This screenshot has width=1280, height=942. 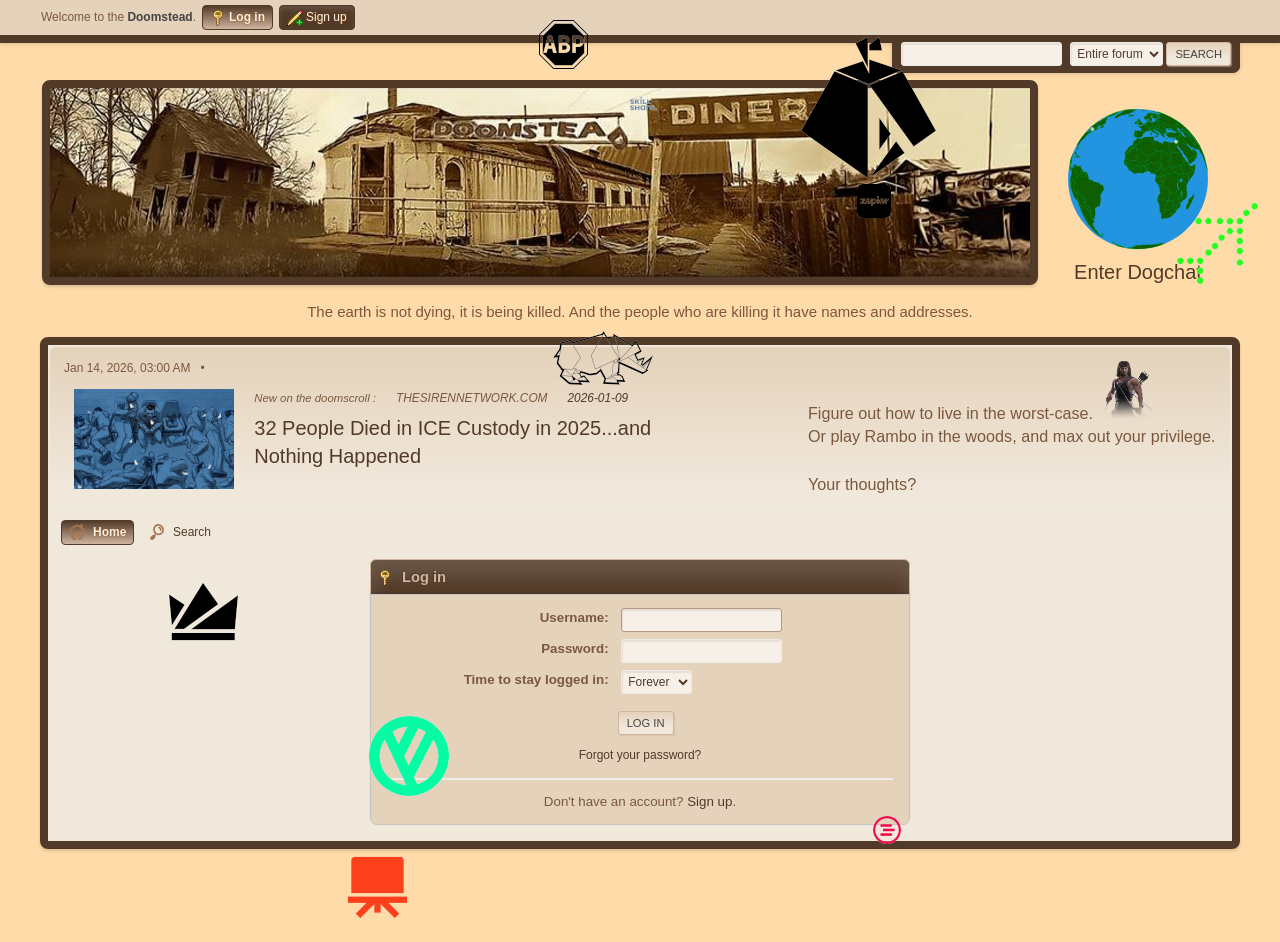 I want to click on open the Indigo app, so click(x=1217, y=243).